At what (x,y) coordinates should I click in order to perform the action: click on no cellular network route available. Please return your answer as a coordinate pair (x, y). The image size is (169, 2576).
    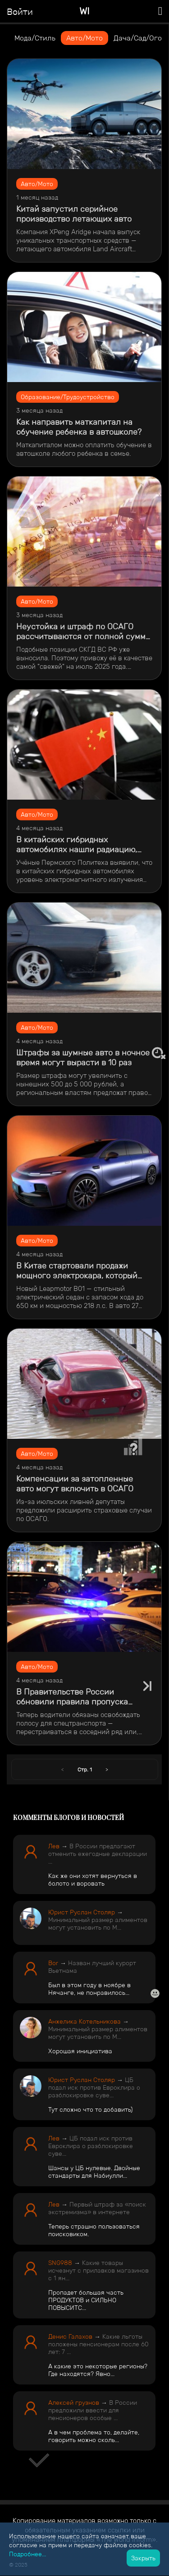
    Looking at the image, I should click on (133, 1446).